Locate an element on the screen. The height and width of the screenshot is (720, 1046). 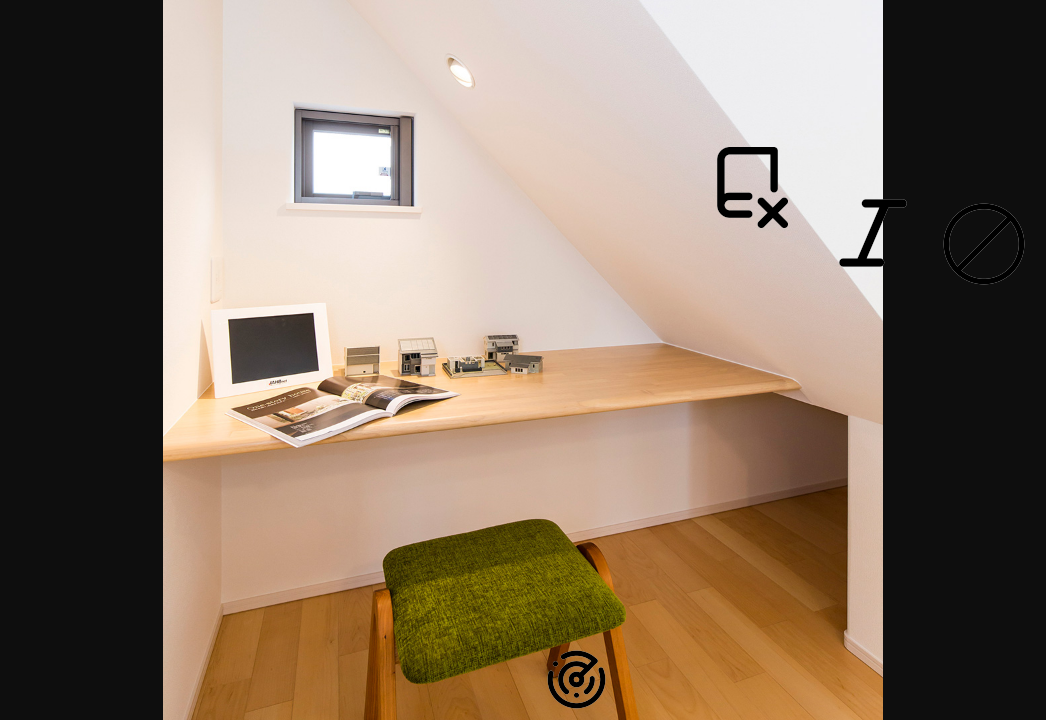
indicates a blocked or prohibited action is located at coordinates (984, 244).